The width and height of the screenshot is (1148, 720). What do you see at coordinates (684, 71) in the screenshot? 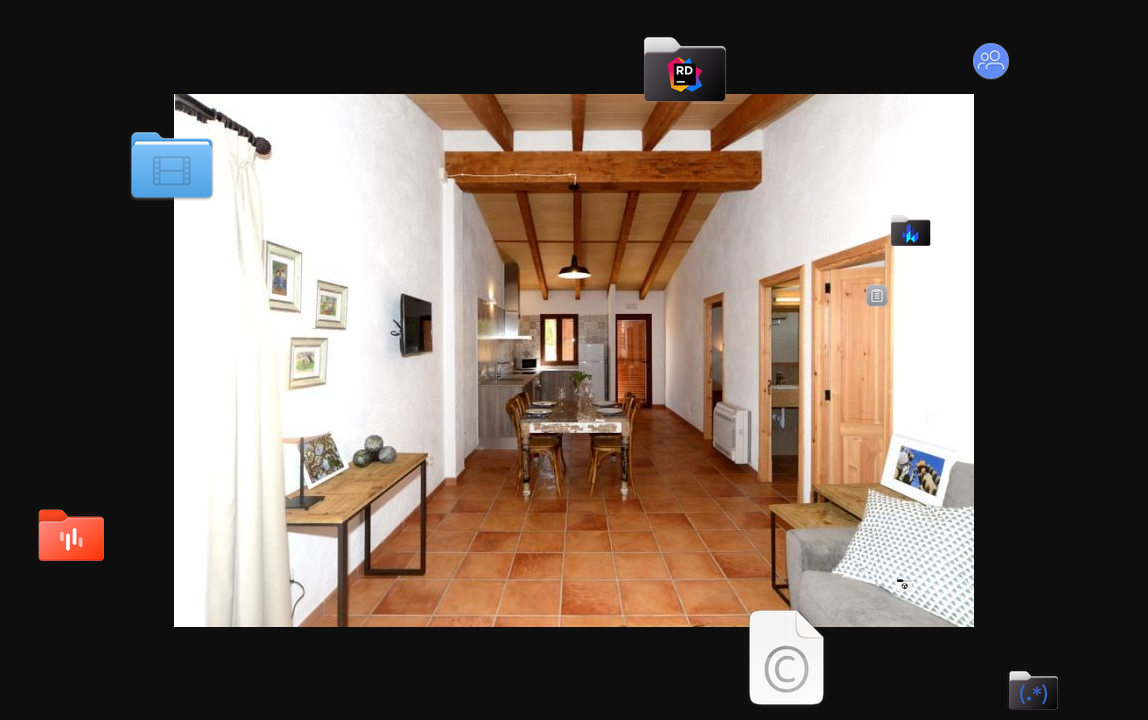
I see `open folder containing JetBrains Rider projects` at bounding box center [684, 71].